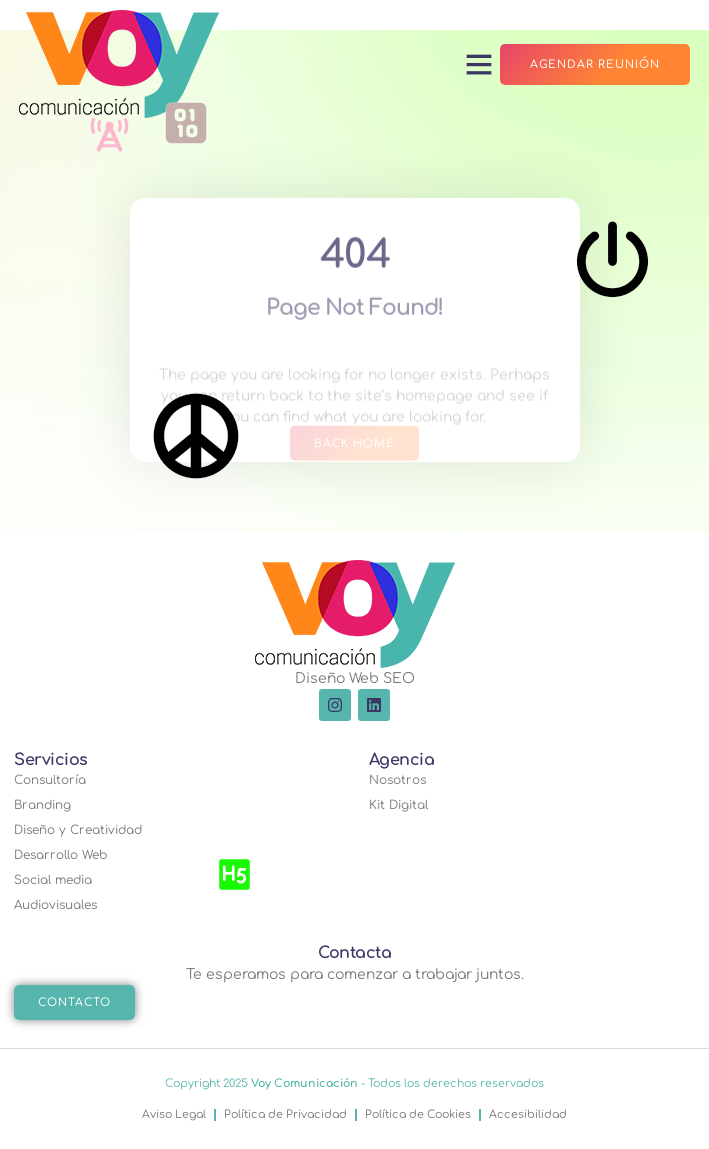  I want to click on format text as heading level 5, so click(234, 874).